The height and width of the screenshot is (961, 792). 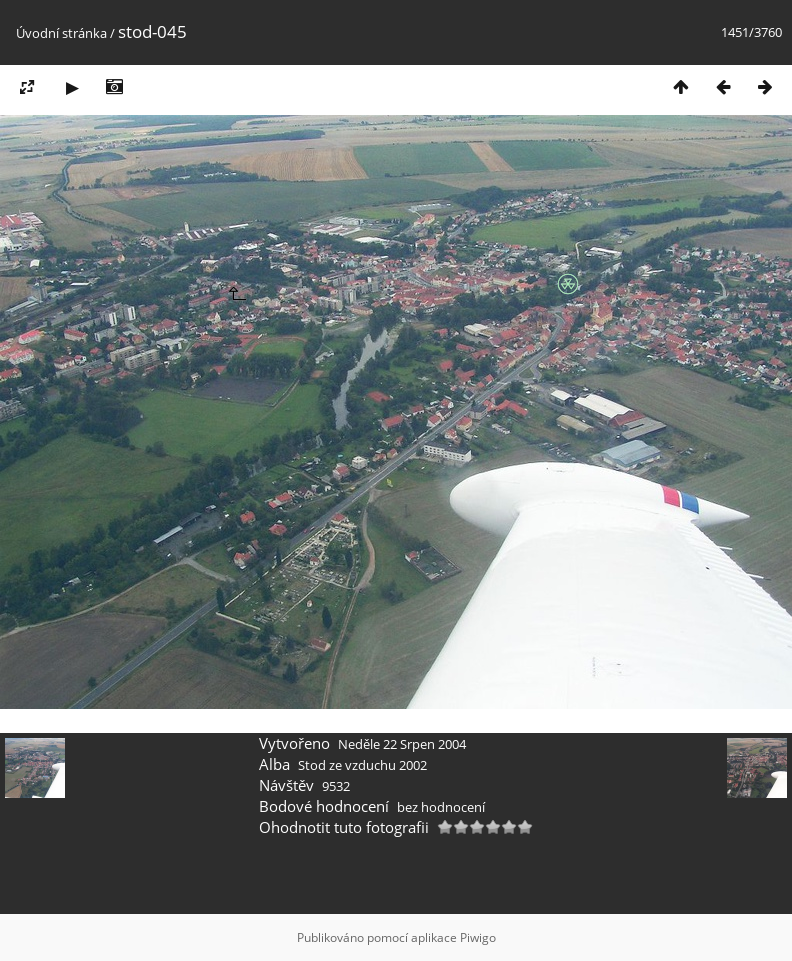 What do you see at coordinates (237, 294) in the screenshot?
I see `go back and return to top` at bounding box center [237, 294].